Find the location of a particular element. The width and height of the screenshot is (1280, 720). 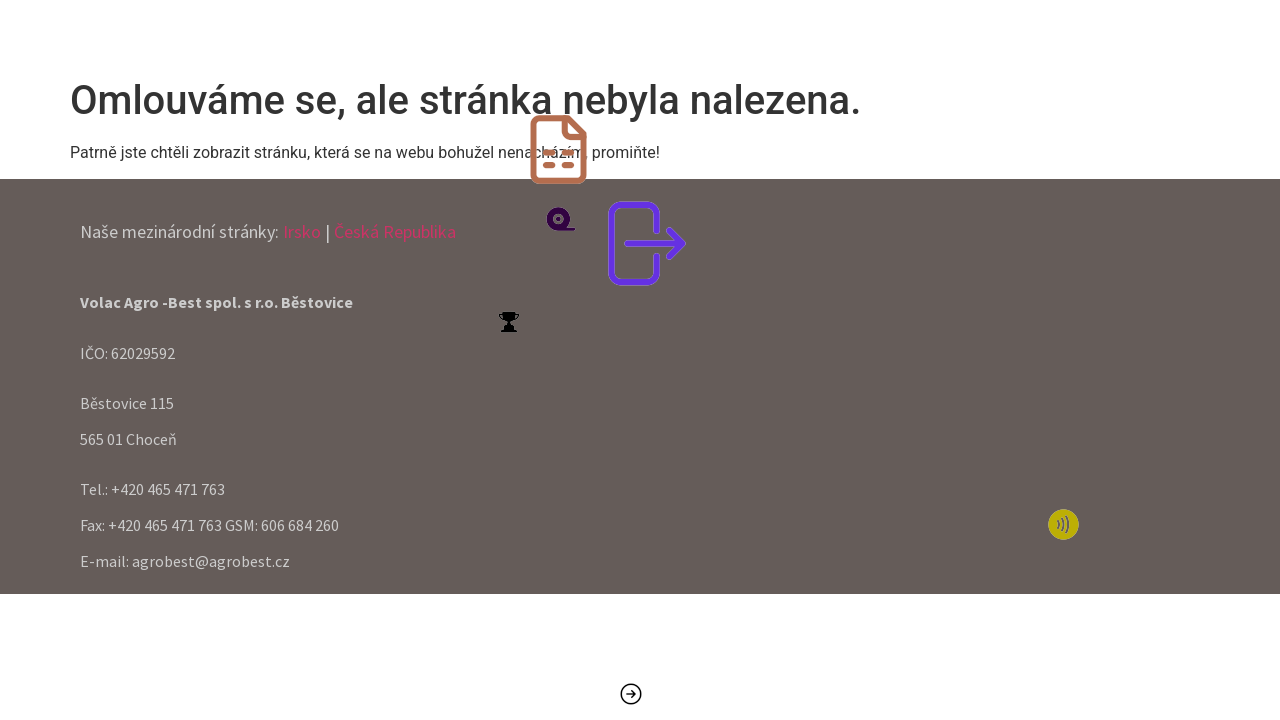

tap to pay with contactless payment is located at coordinates (1063, 524).